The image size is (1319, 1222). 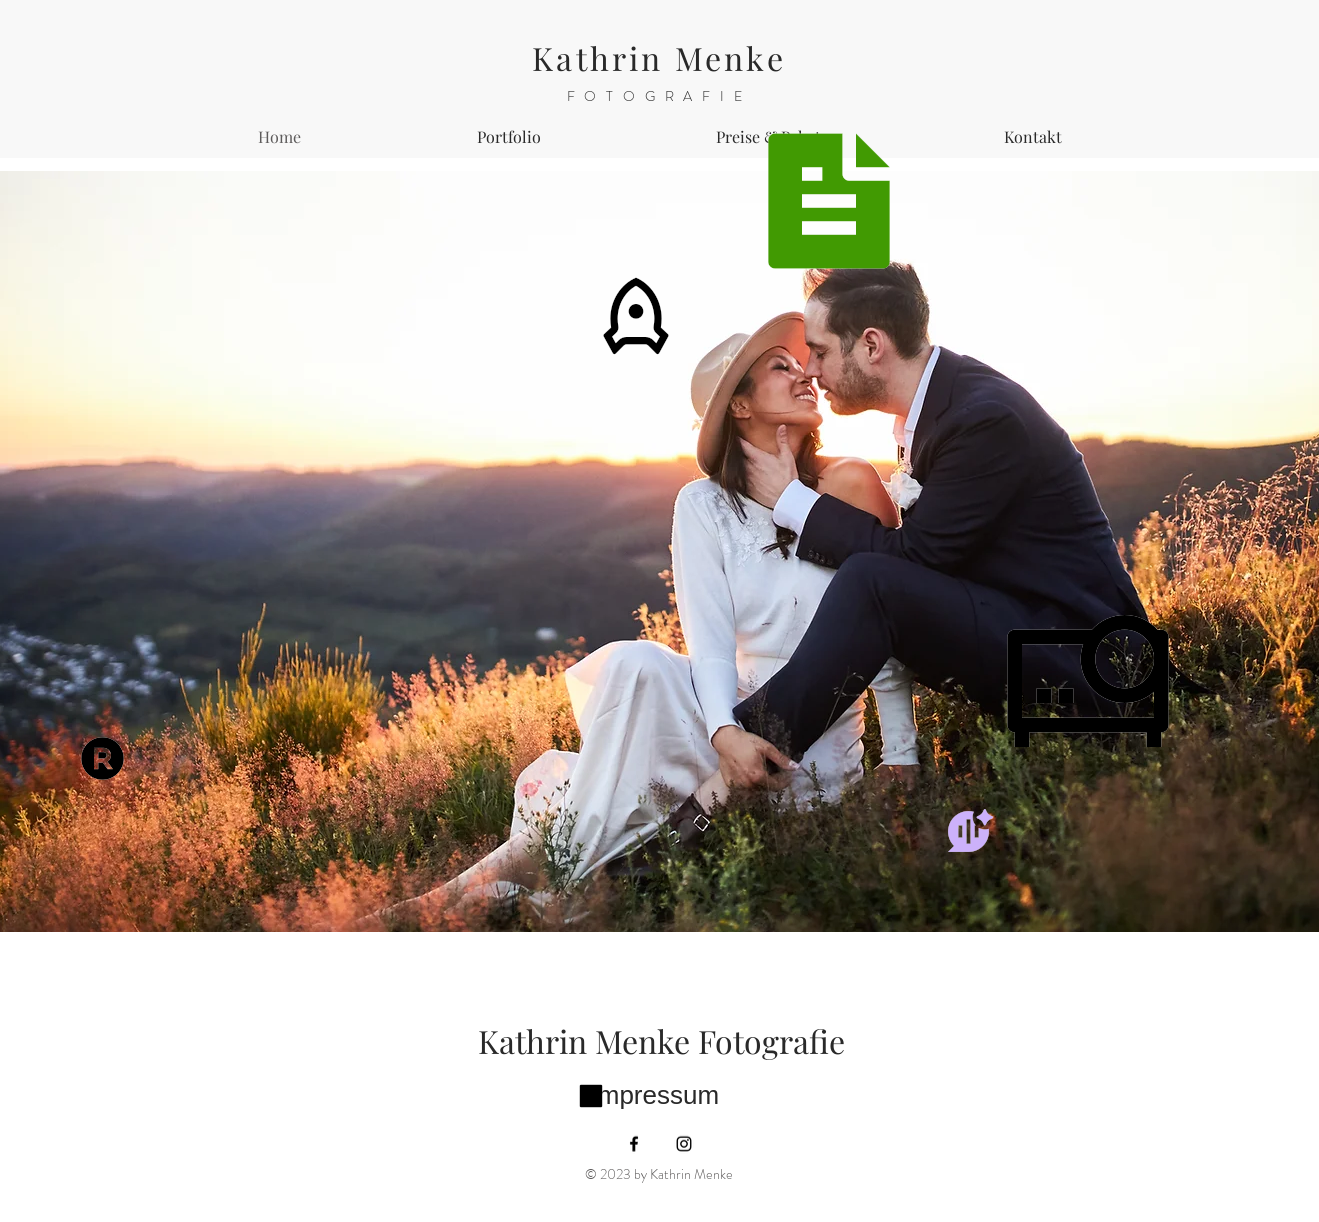 I want to click on view document details, so click(x=829, y=201).